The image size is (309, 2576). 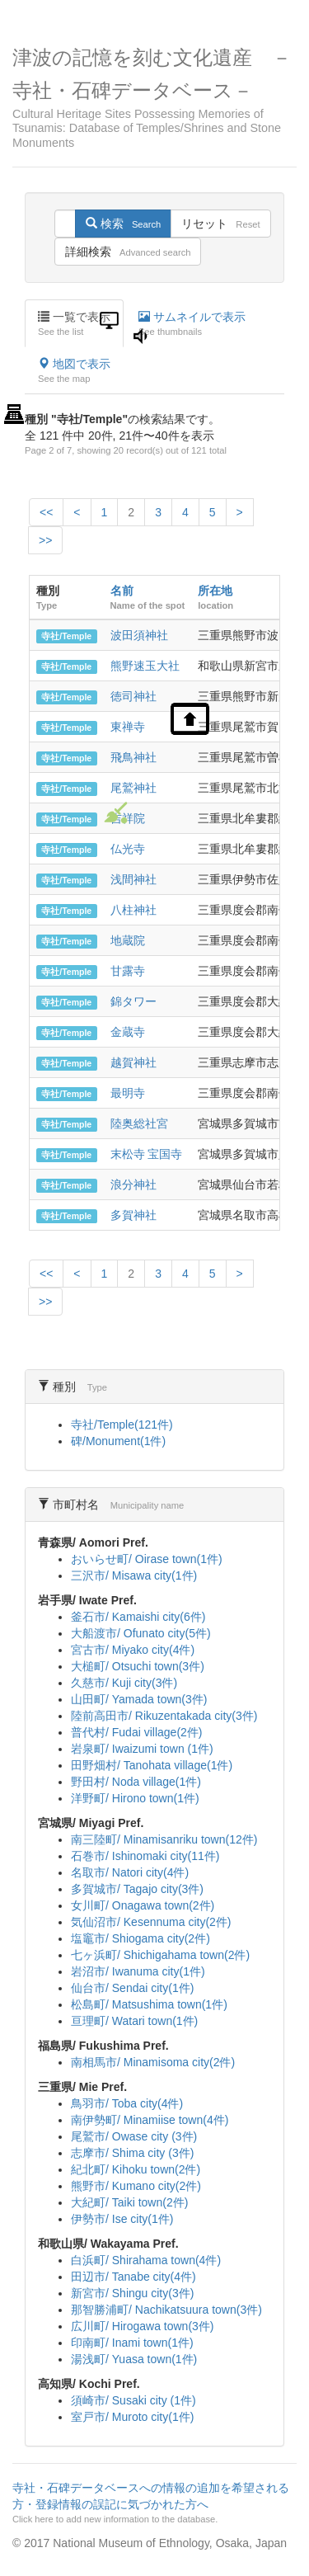 What do you see at coordinates (109, 320) in the screenshot?
I see `switch to desktop view` at bounding box center [109, 320].